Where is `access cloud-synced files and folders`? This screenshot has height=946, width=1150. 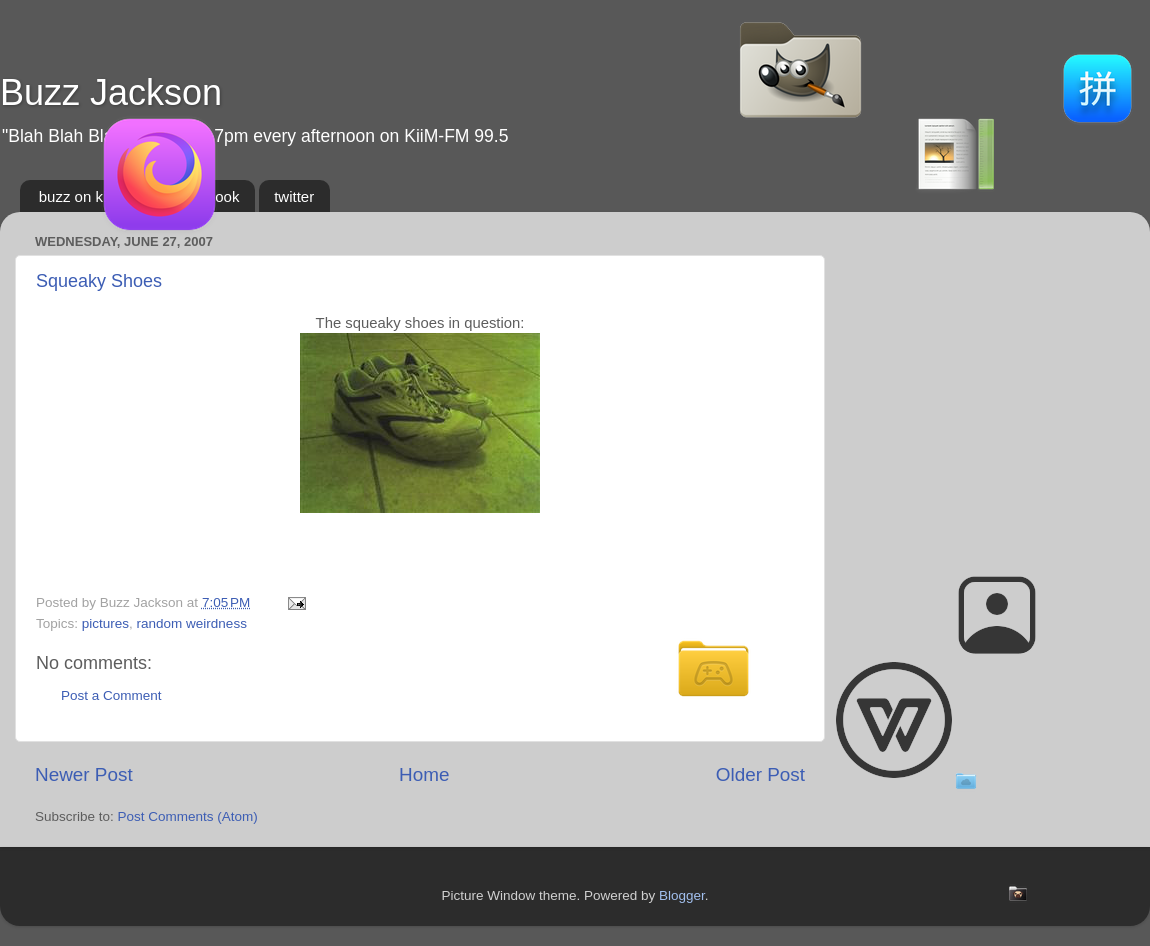
access cloud-synced files and folders is located at coordinates (966, 781).